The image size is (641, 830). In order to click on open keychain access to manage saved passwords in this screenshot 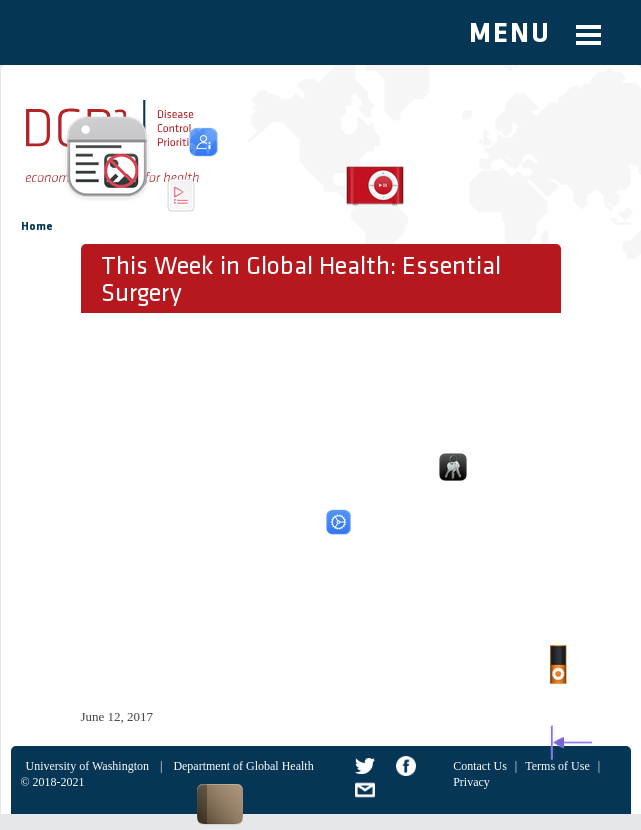, I will do `click(453, 467)`.